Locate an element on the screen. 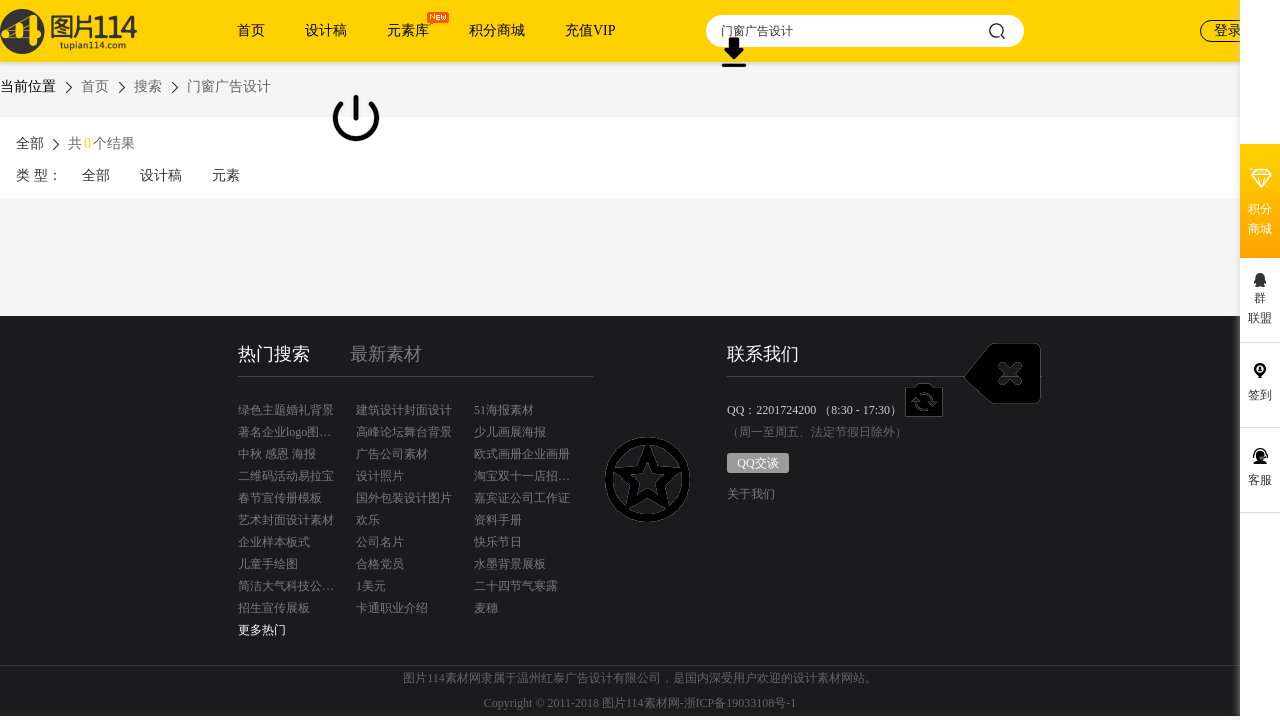 This screenshot has height=720, width=1280. download a file or content is located at coordinates (734, 53).